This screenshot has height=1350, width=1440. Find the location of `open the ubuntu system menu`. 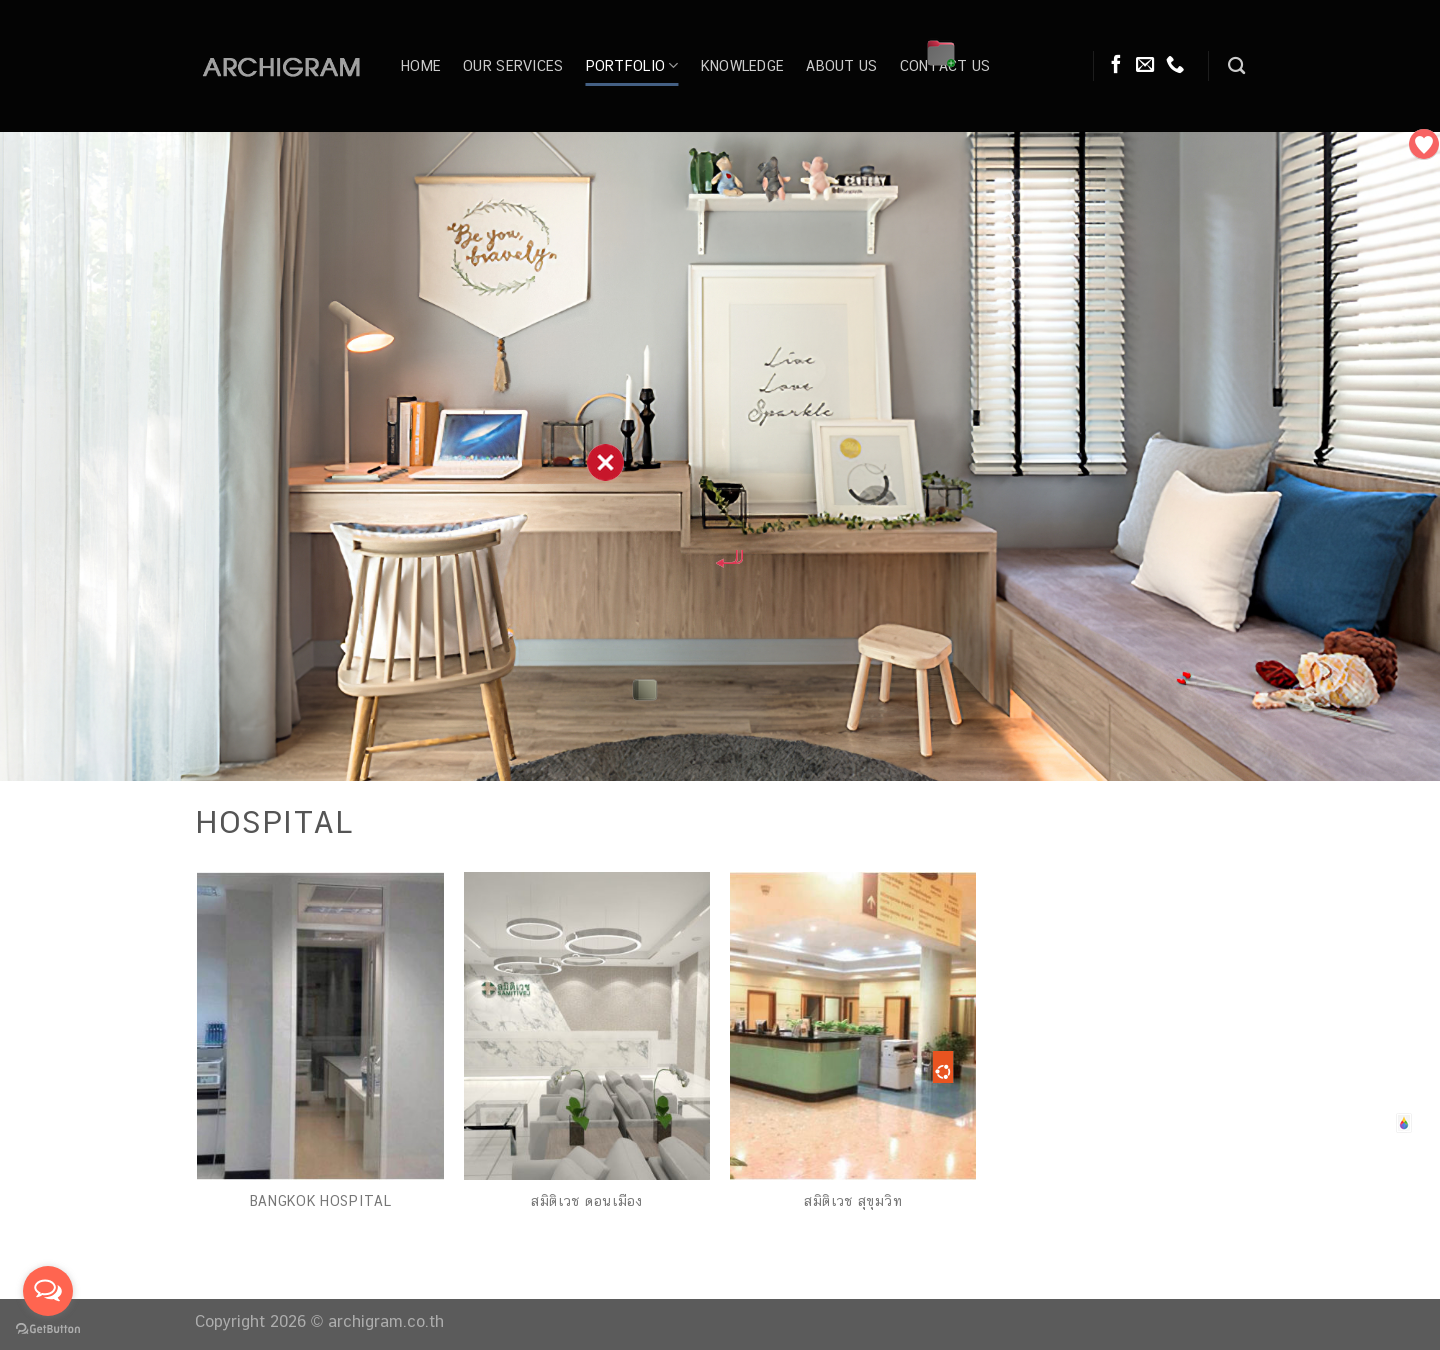

open the ubuntu system menu is located at coordinates (943, 1067).